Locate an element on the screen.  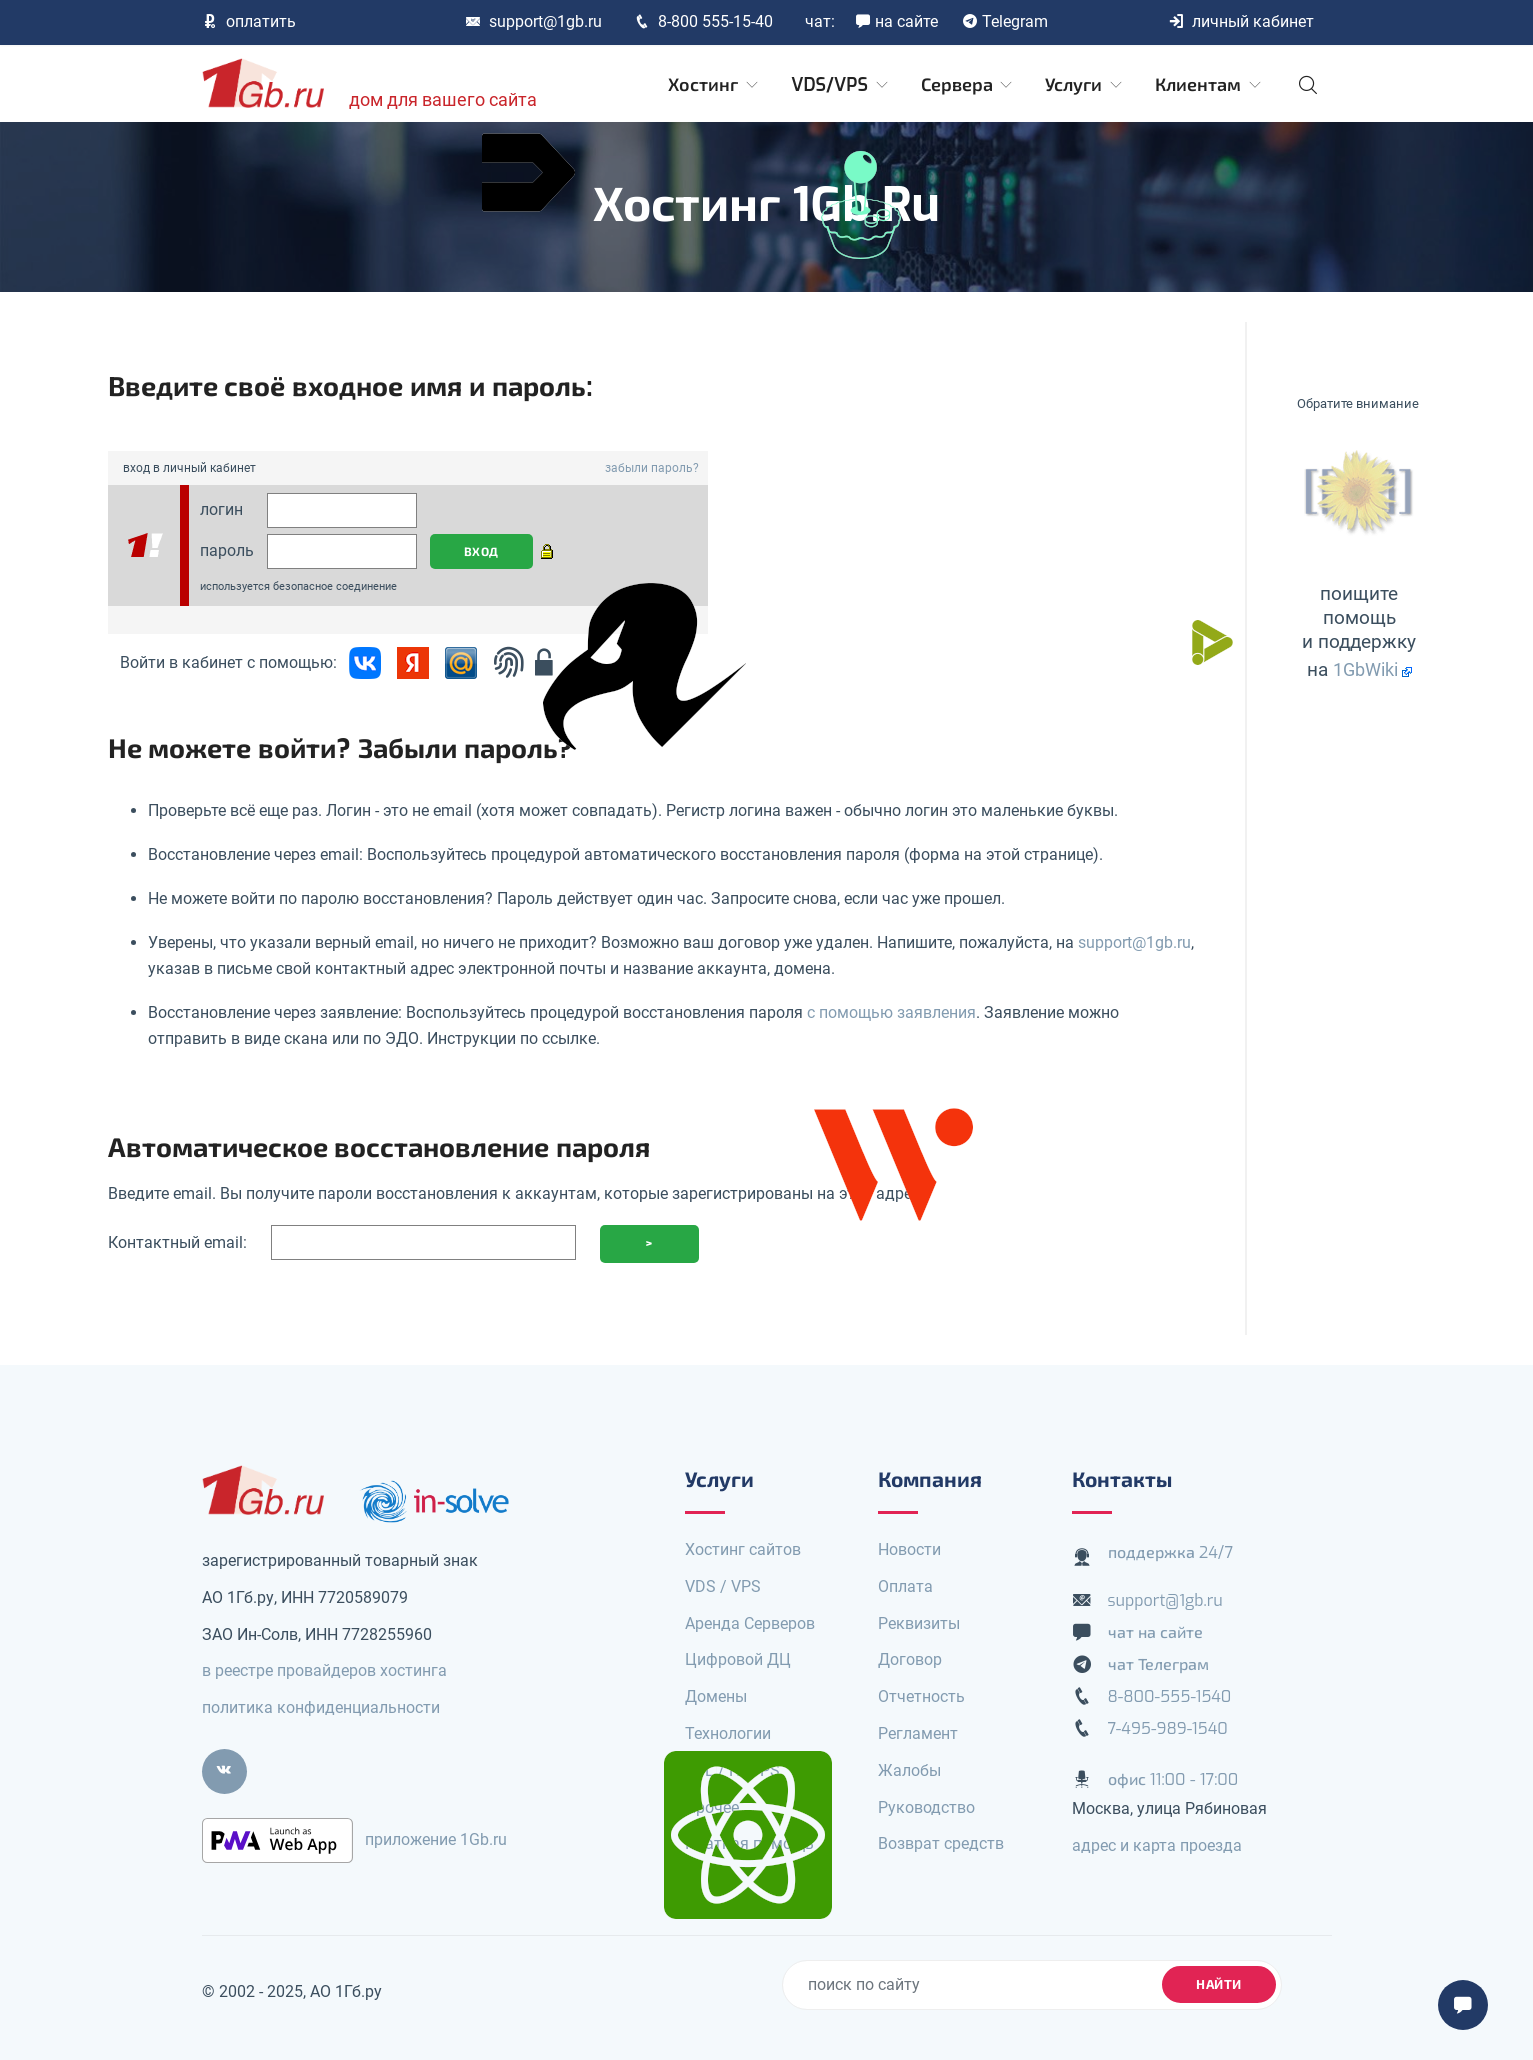
open the Wantedly app is located at coordinates (893, 1164).